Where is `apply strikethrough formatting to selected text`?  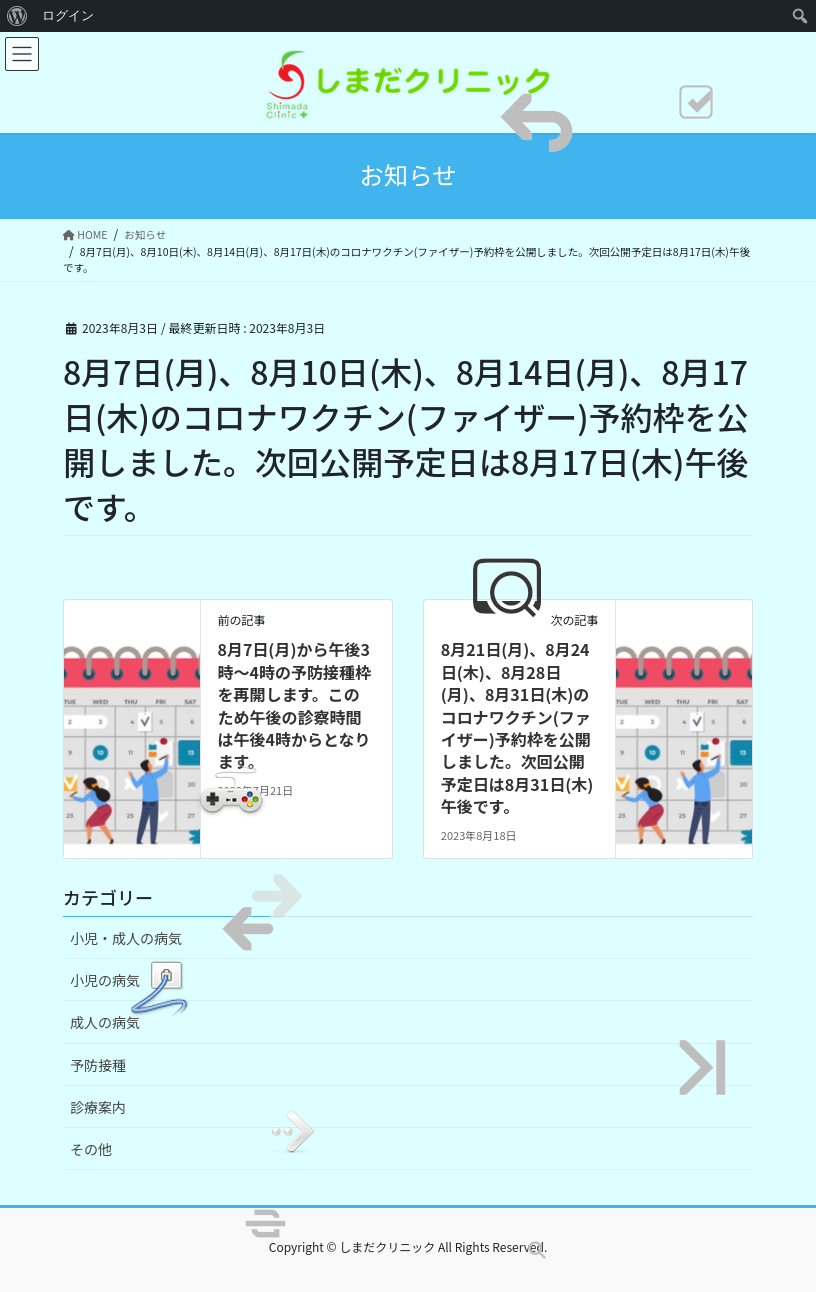 apply strikethrough formatting to selected text is located at coordinates (265, 1223).